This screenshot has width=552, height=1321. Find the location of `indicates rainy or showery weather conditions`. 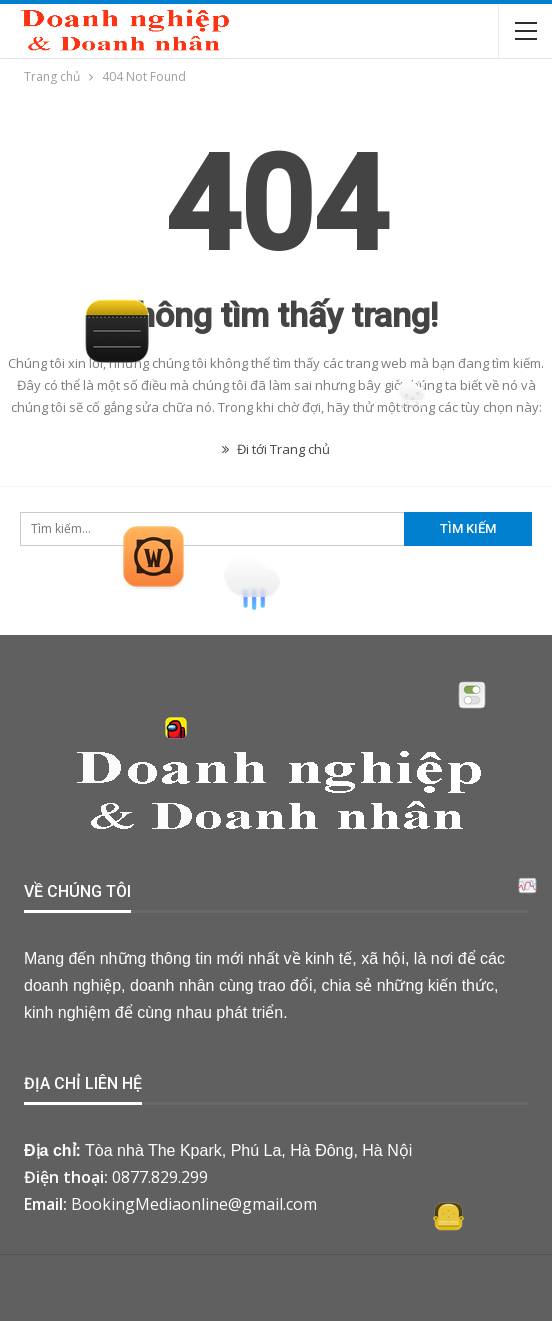

indicates rainy or showery weather conditions is located at coordinates (252, 582).